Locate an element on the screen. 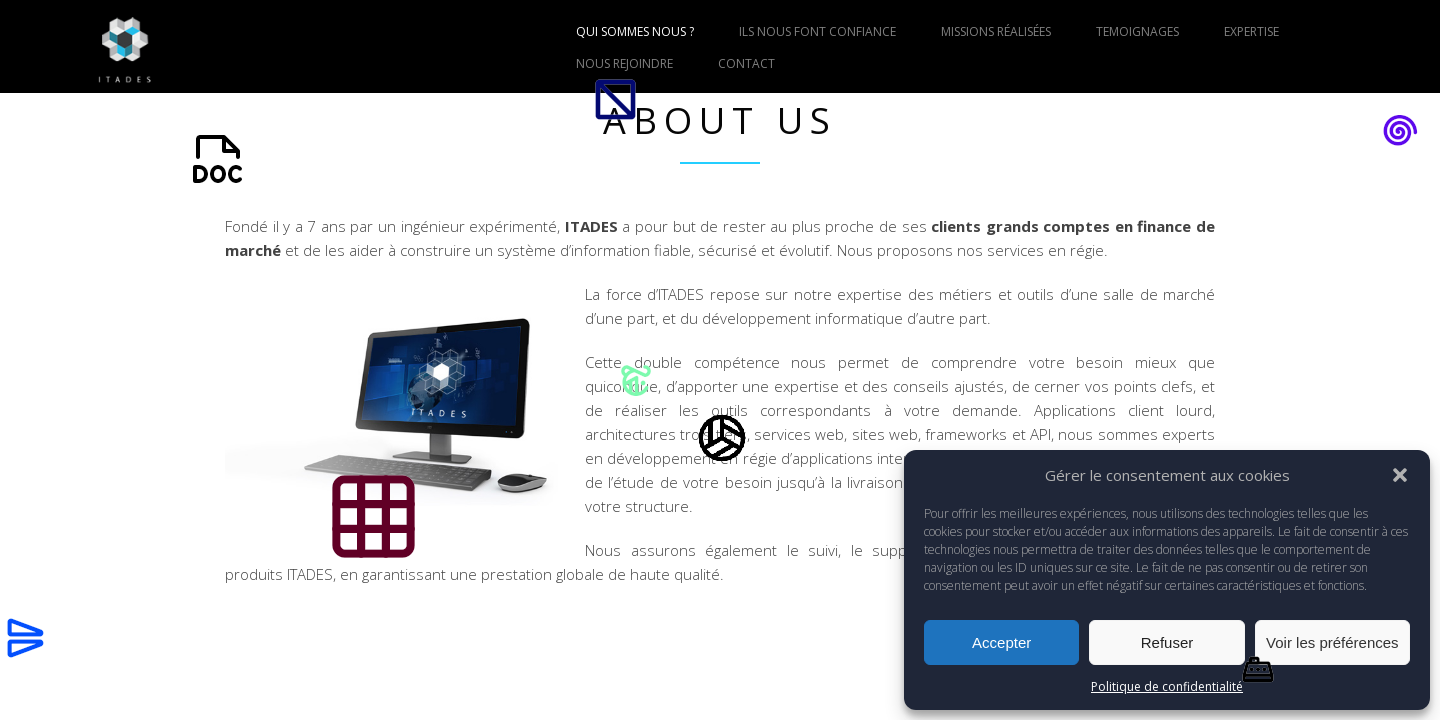 This screenshot has width=1440, height=720. access volleyball or sports content is located at coordinates (722, 438).